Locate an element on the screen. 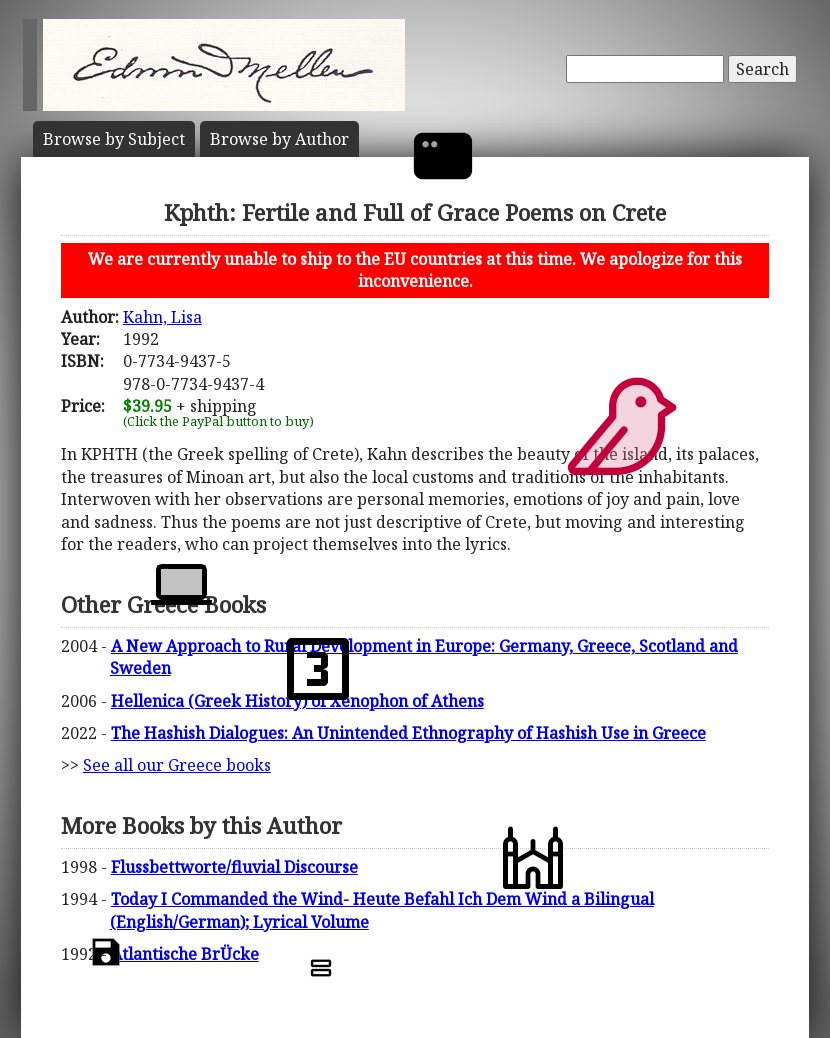 Image resolution: width=830 pixels, height=1038 pixels. switch to row view layout is located at coordinates (321, 968).